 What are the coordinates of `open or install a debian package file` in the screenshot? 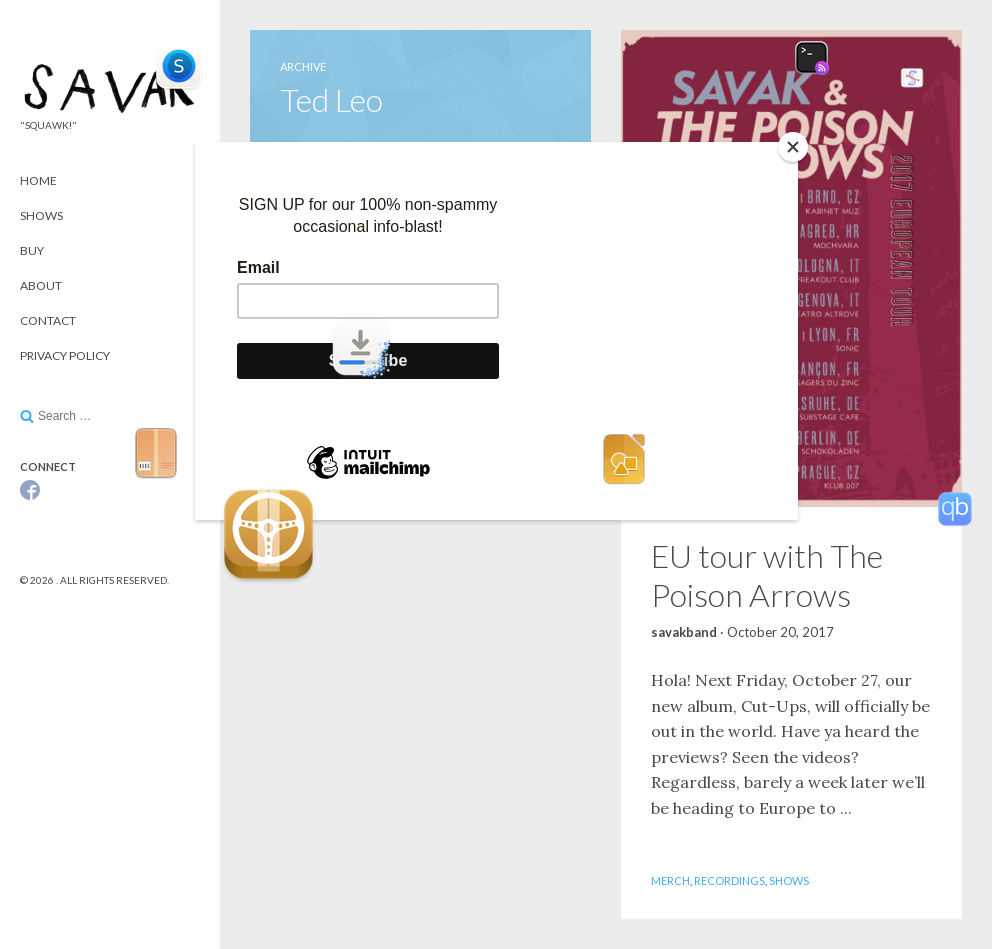 It's located at (156, 453).